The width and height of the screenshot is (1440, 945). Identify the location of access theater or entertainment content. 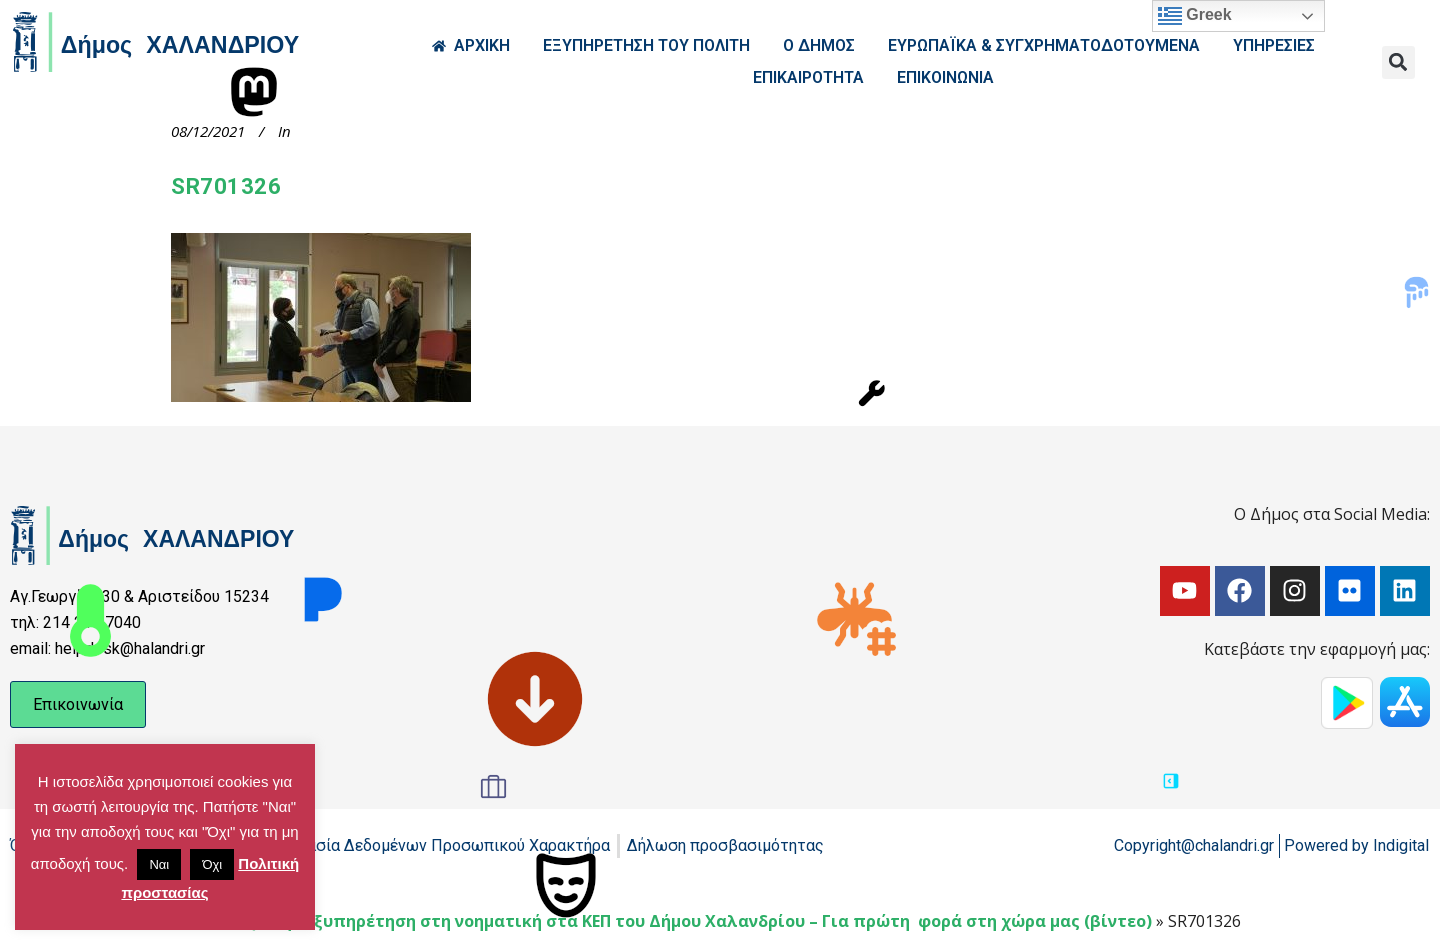
(566, 883).